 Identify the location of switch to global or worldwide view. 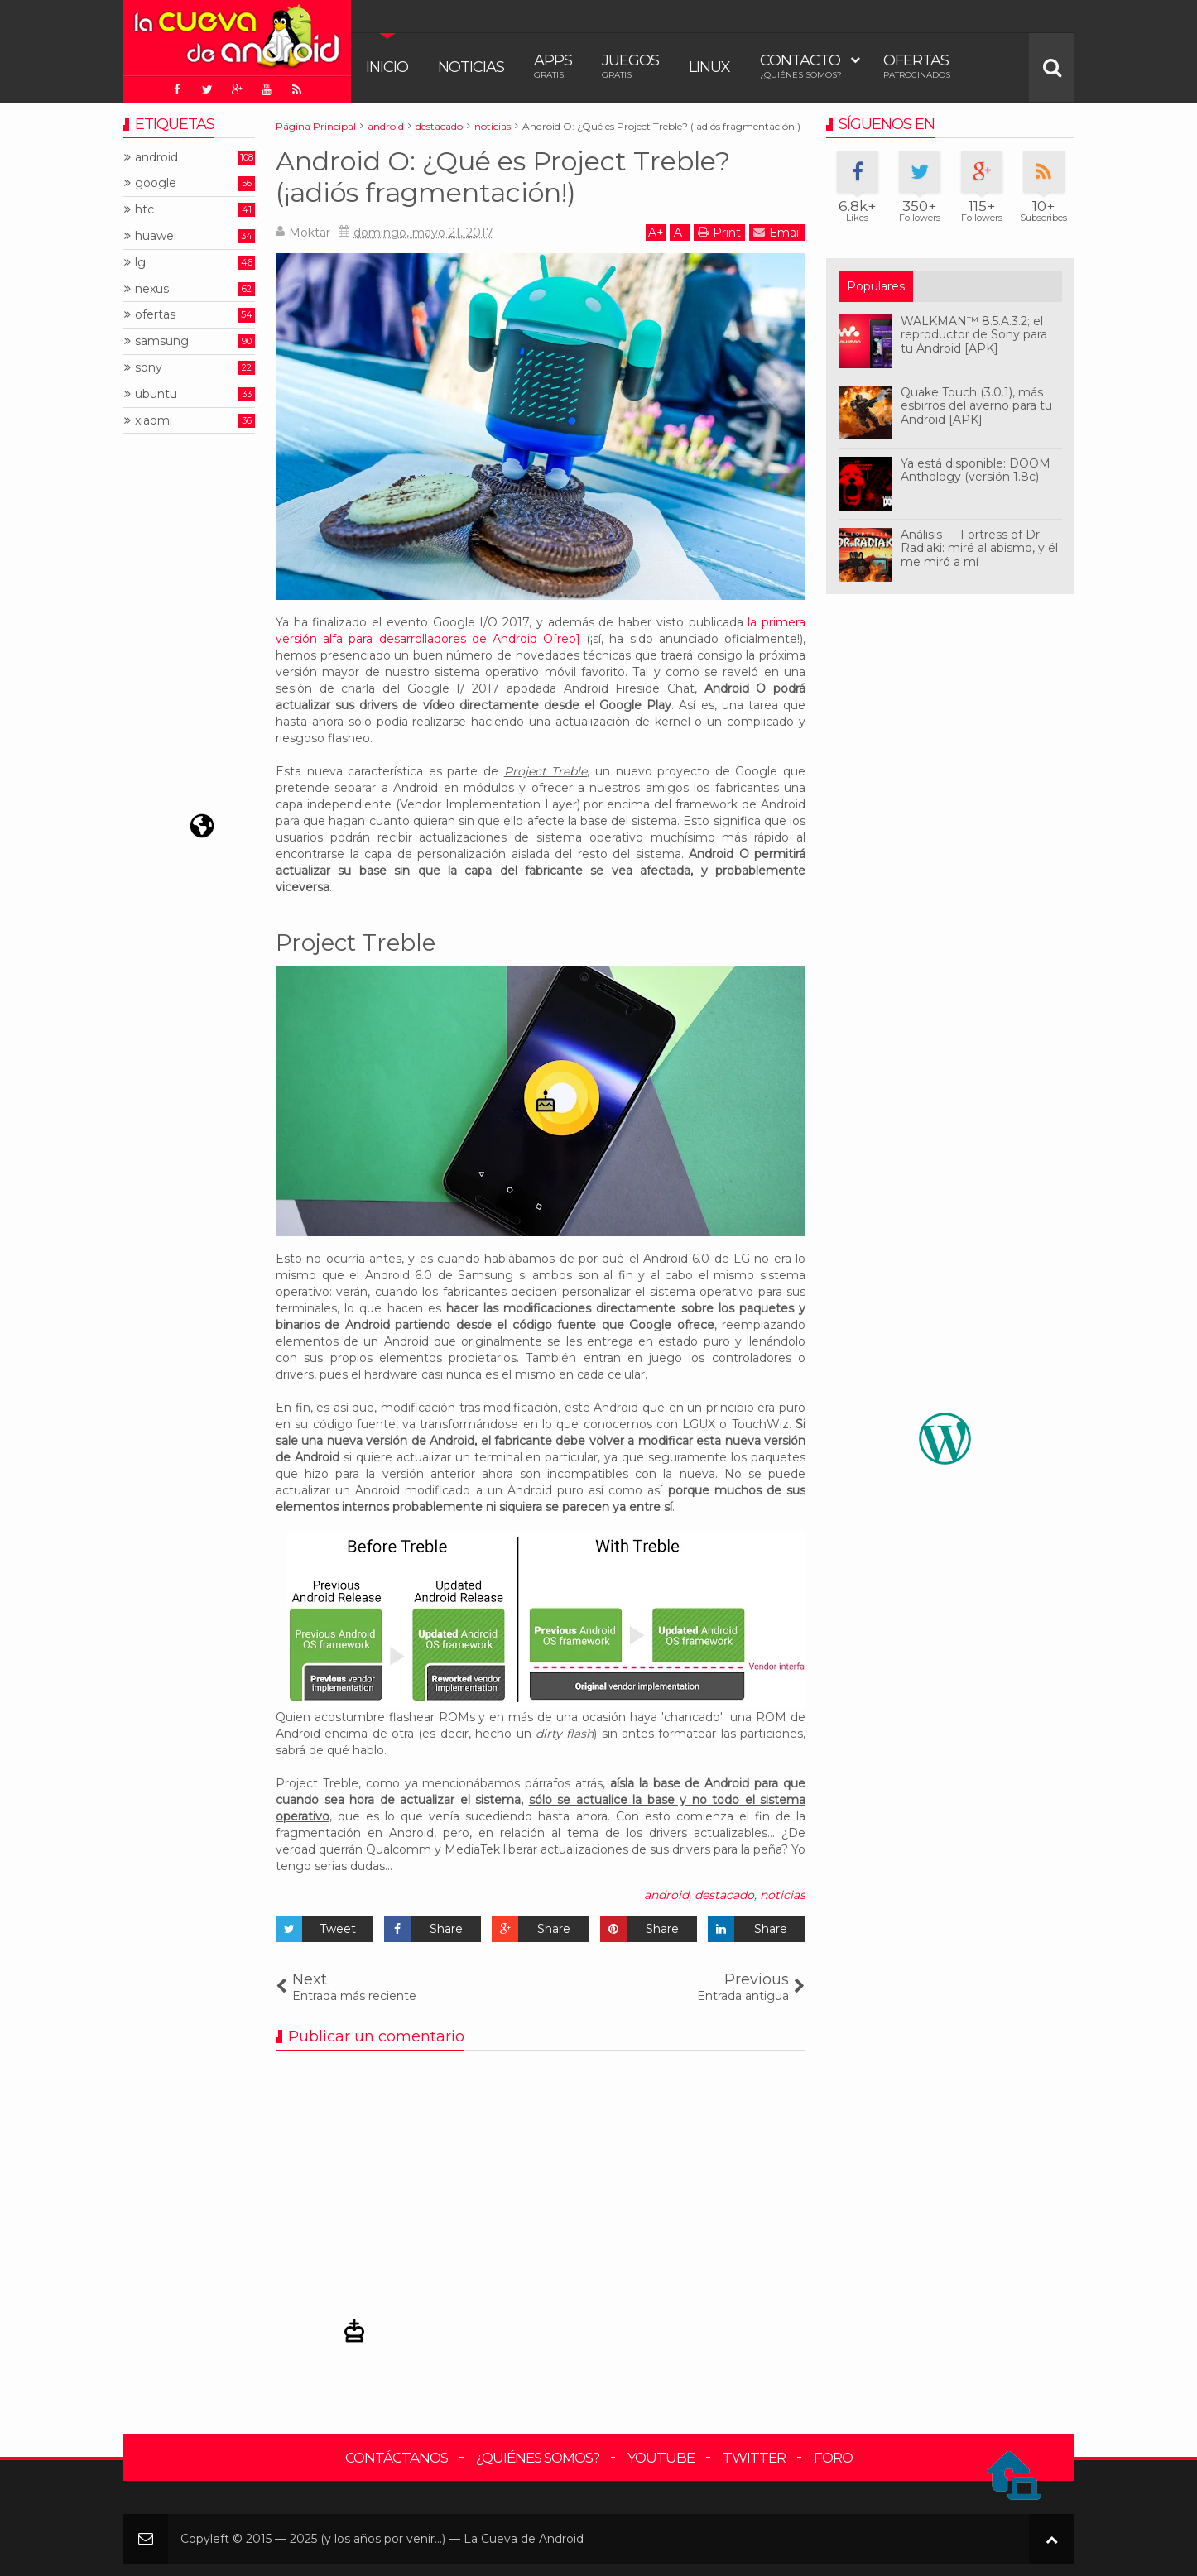
(202, 826).